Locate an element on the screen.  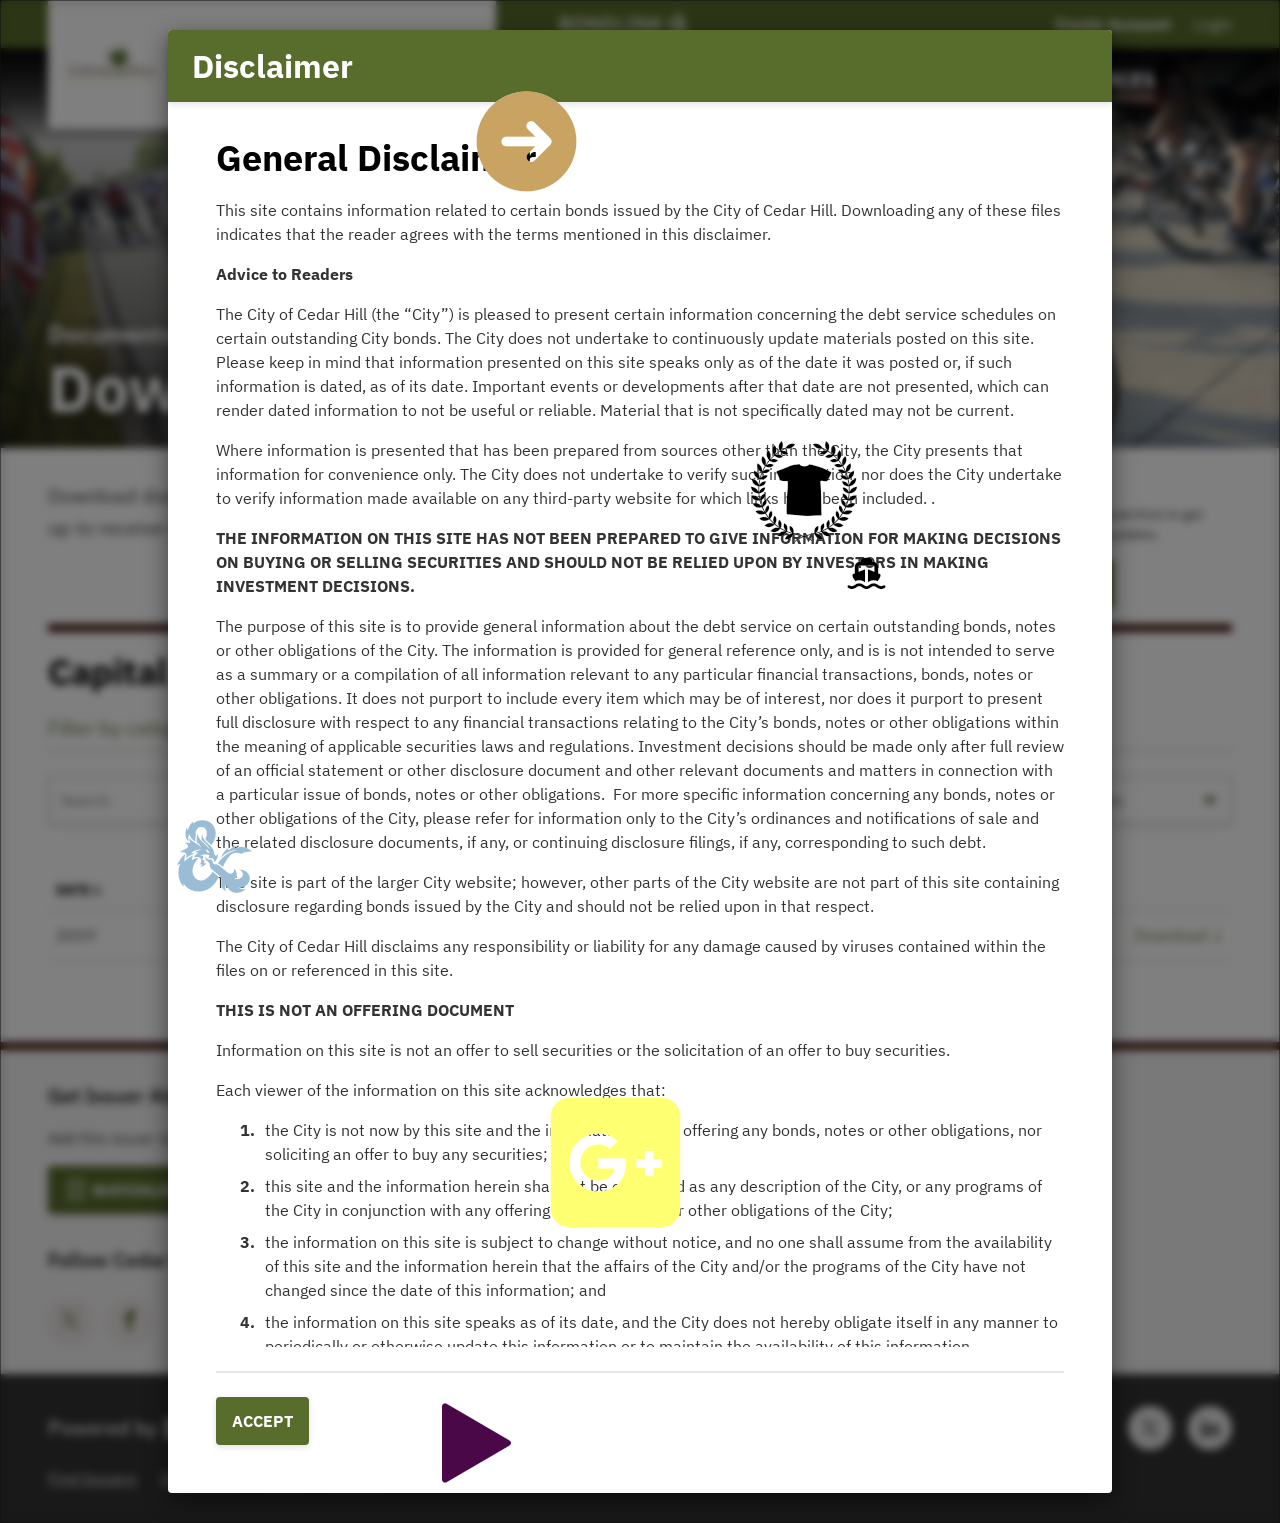
google+ social media link is located at coordinates (615, 1162).